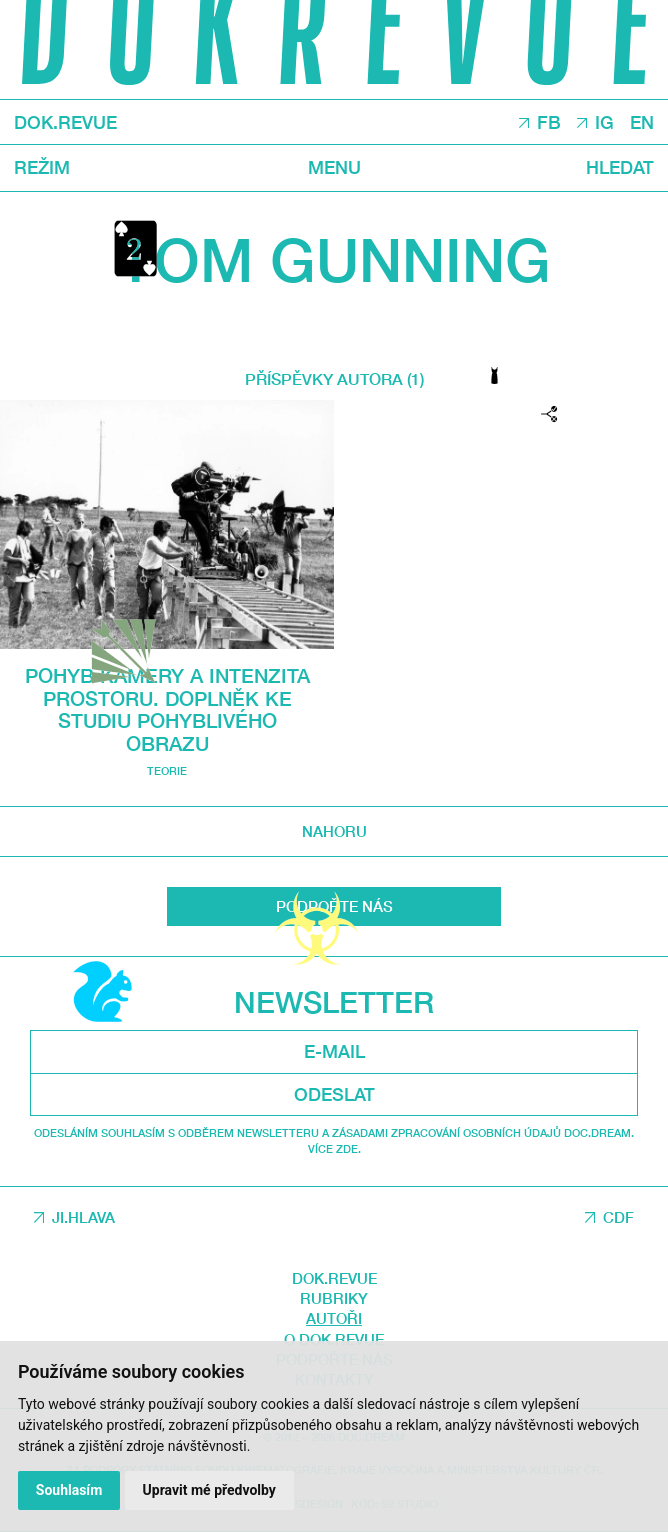 The width and height of the screenshot is (668, 1532). Describe the element at coordinates (494, 375) in the screenshot. I see `browse women's clothing or dresses` at that location.